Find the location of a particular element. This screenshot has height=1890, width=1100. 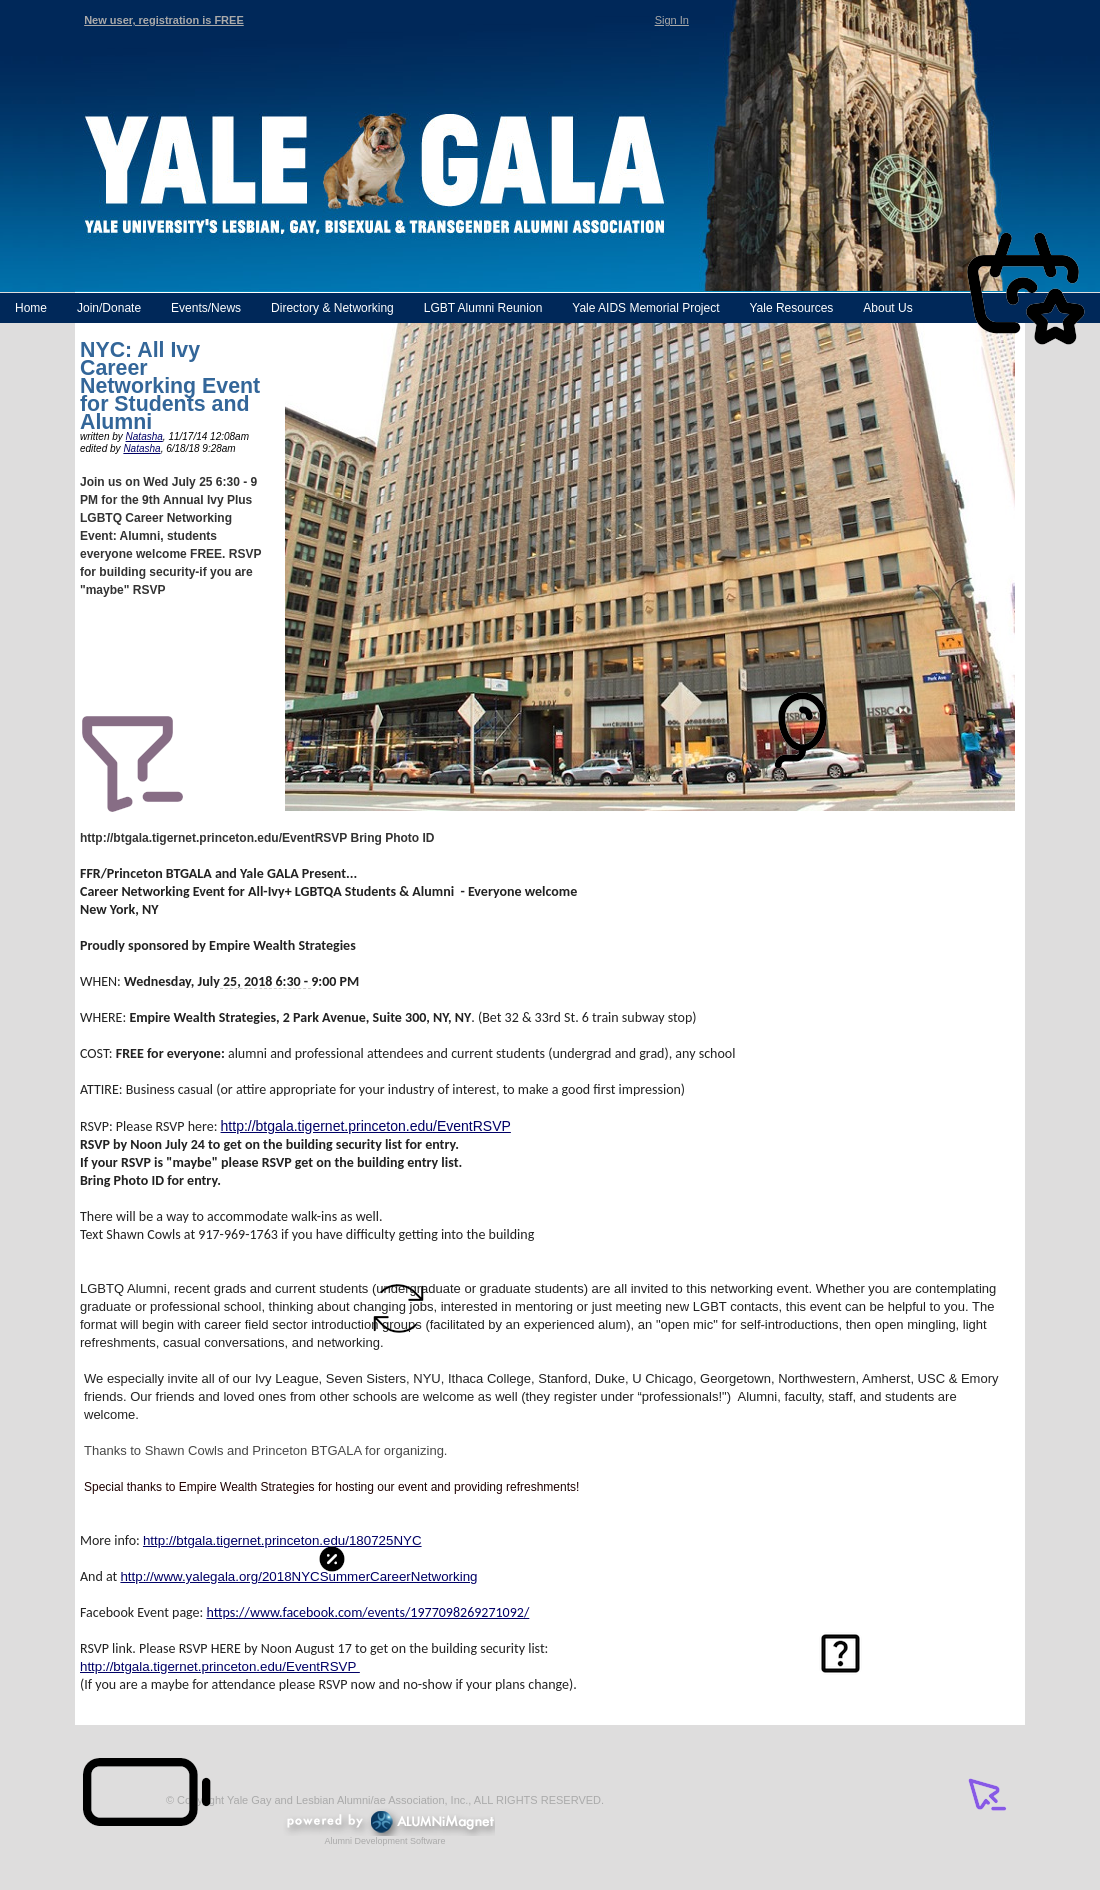

view discount or percentage-based promotion is located at coordinates (332, 1559).